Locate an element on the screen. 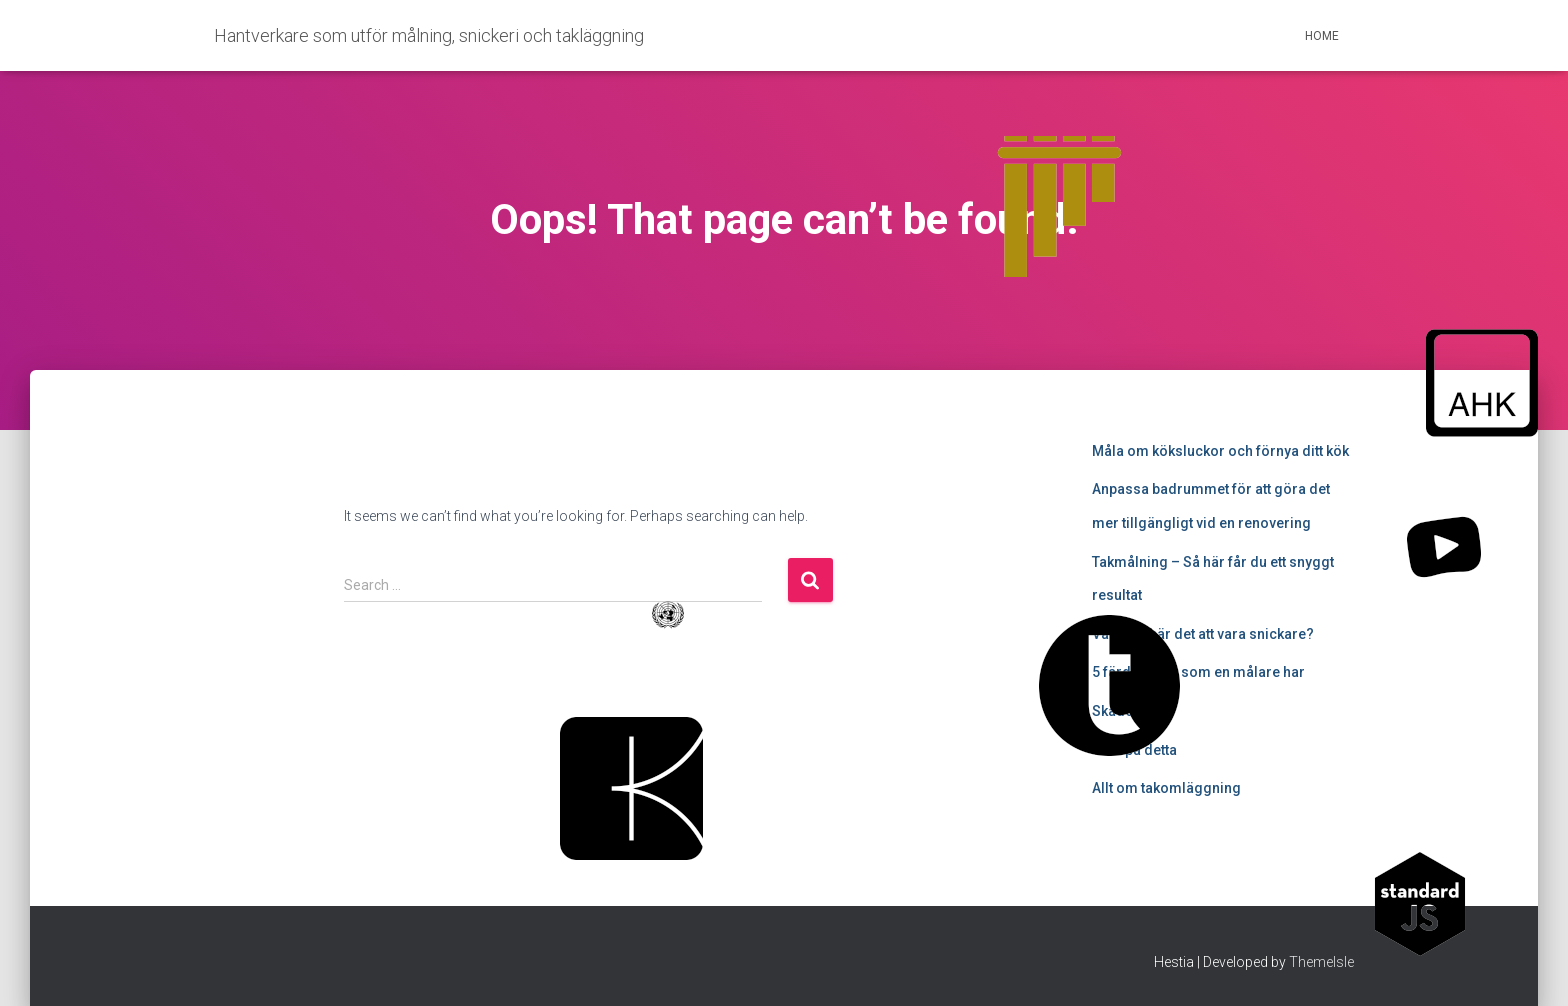  united nations official logo is located at coordinates (668, 615).